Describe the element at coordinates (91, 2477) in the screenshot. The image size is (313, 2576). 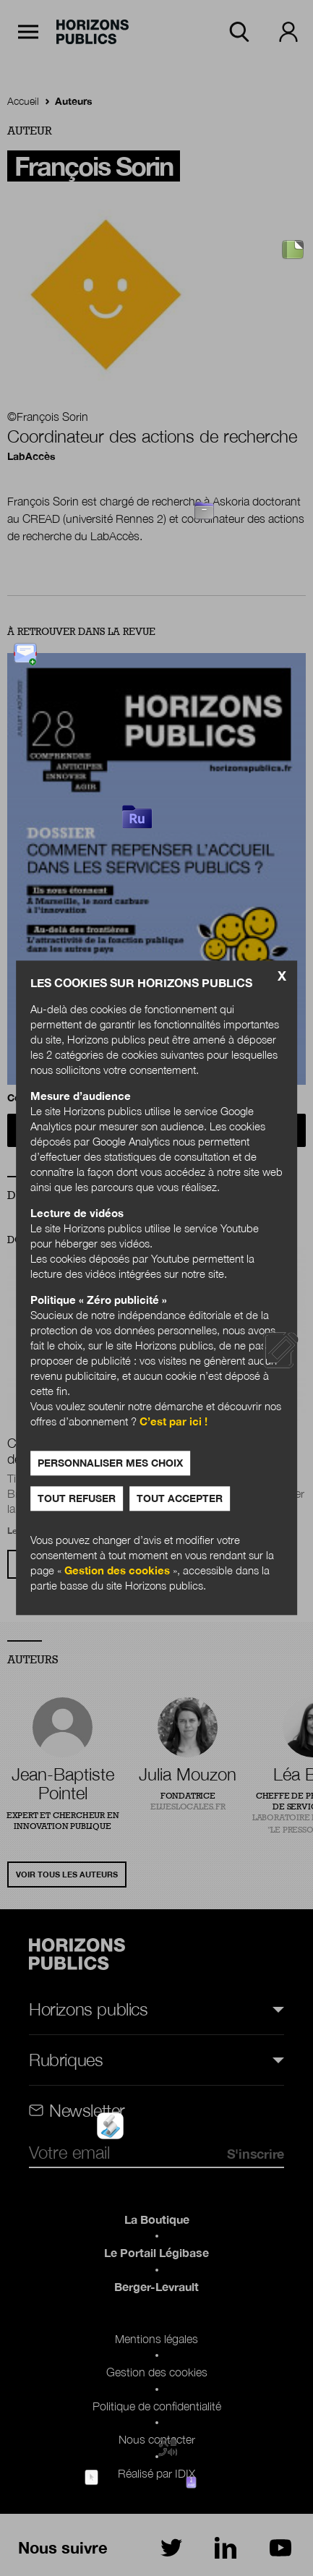
I see `cursor image file type` at that location.